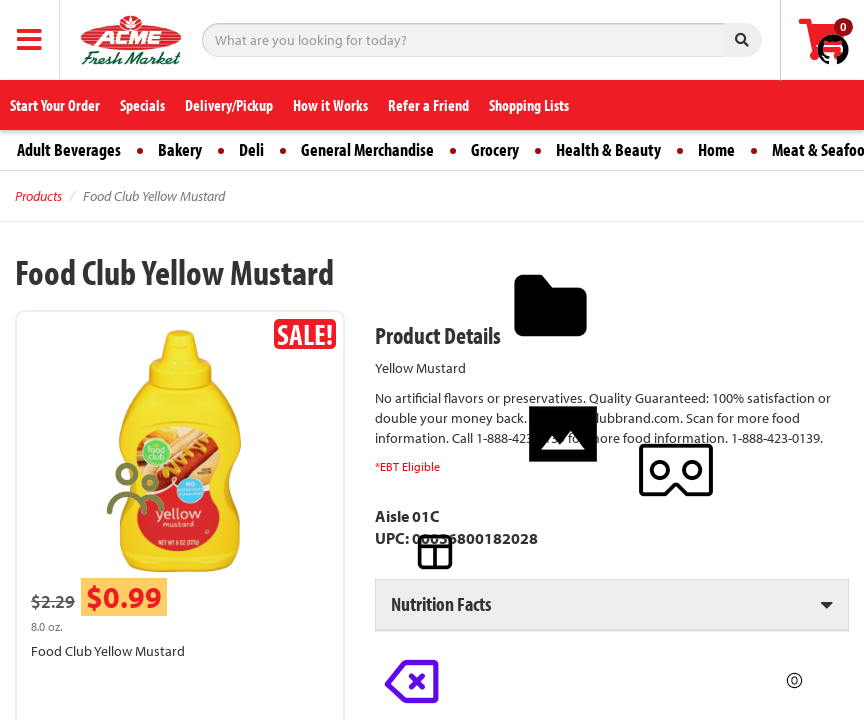  I want to click on indicates zero items or notifications, so click(794, 680).